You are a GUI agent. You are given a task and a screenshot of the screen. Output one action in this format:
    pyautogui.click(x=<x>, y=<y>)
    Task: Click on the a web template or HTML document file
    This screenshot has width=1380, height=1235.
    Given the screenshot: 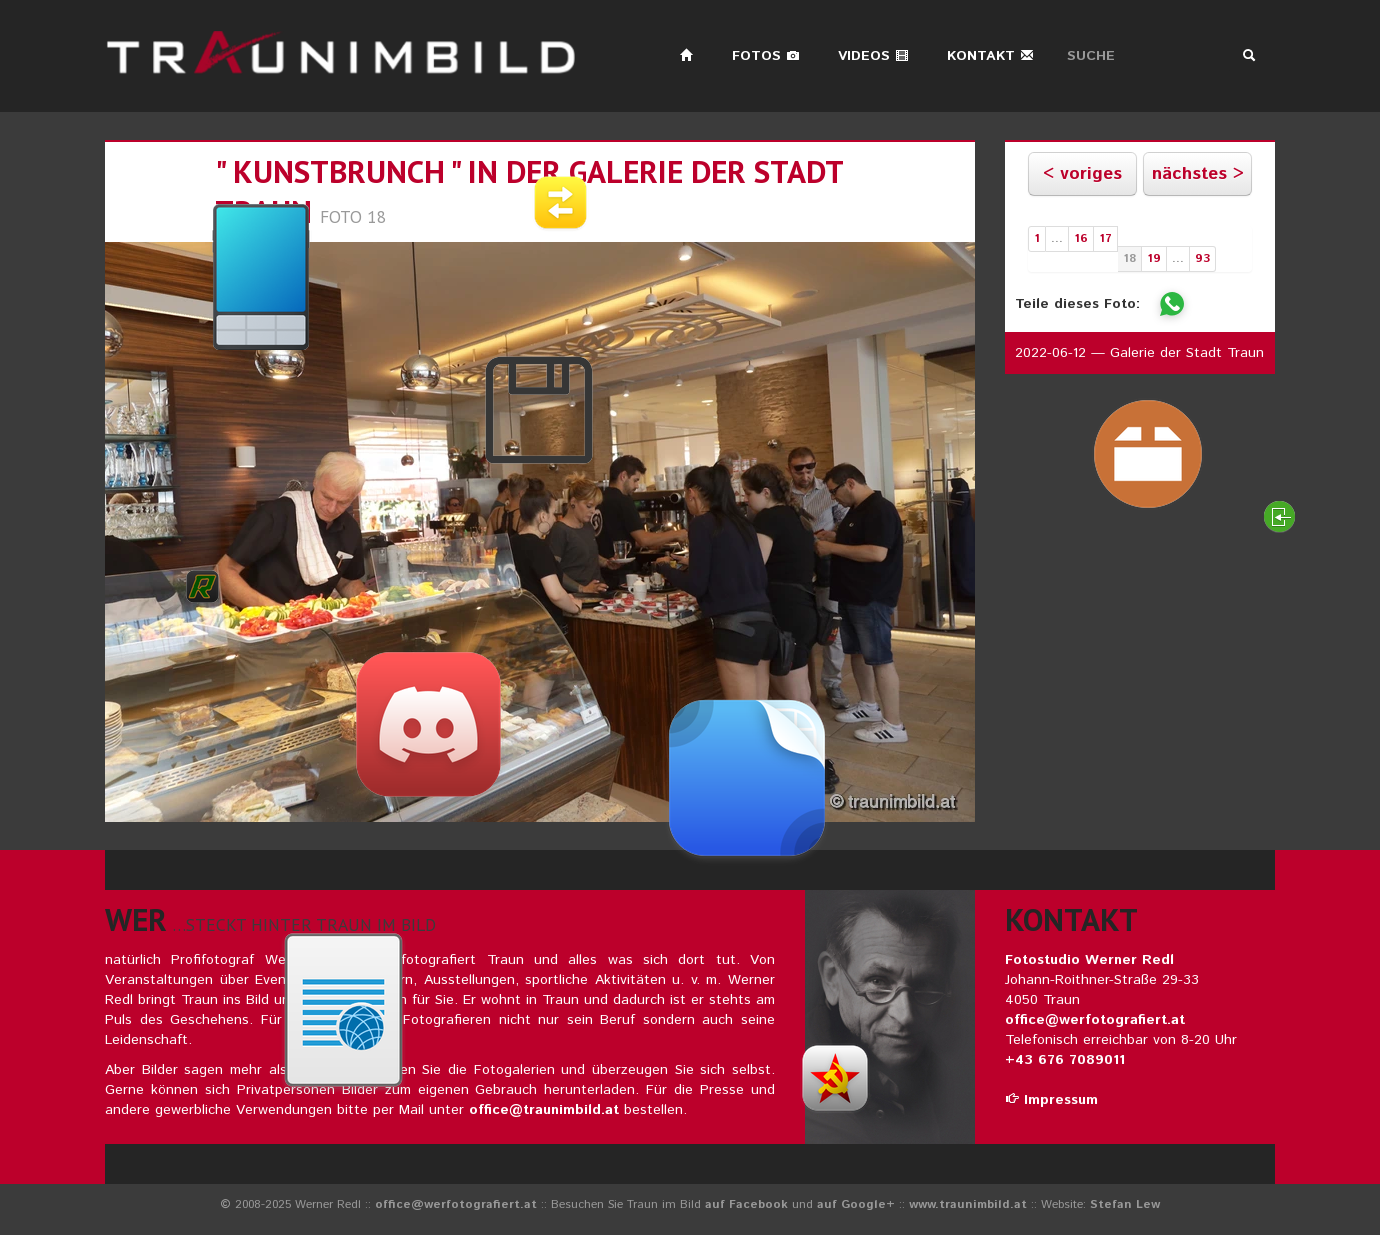 What is the action you would take?
    pyautogui.click(x=343, y=1012)
    